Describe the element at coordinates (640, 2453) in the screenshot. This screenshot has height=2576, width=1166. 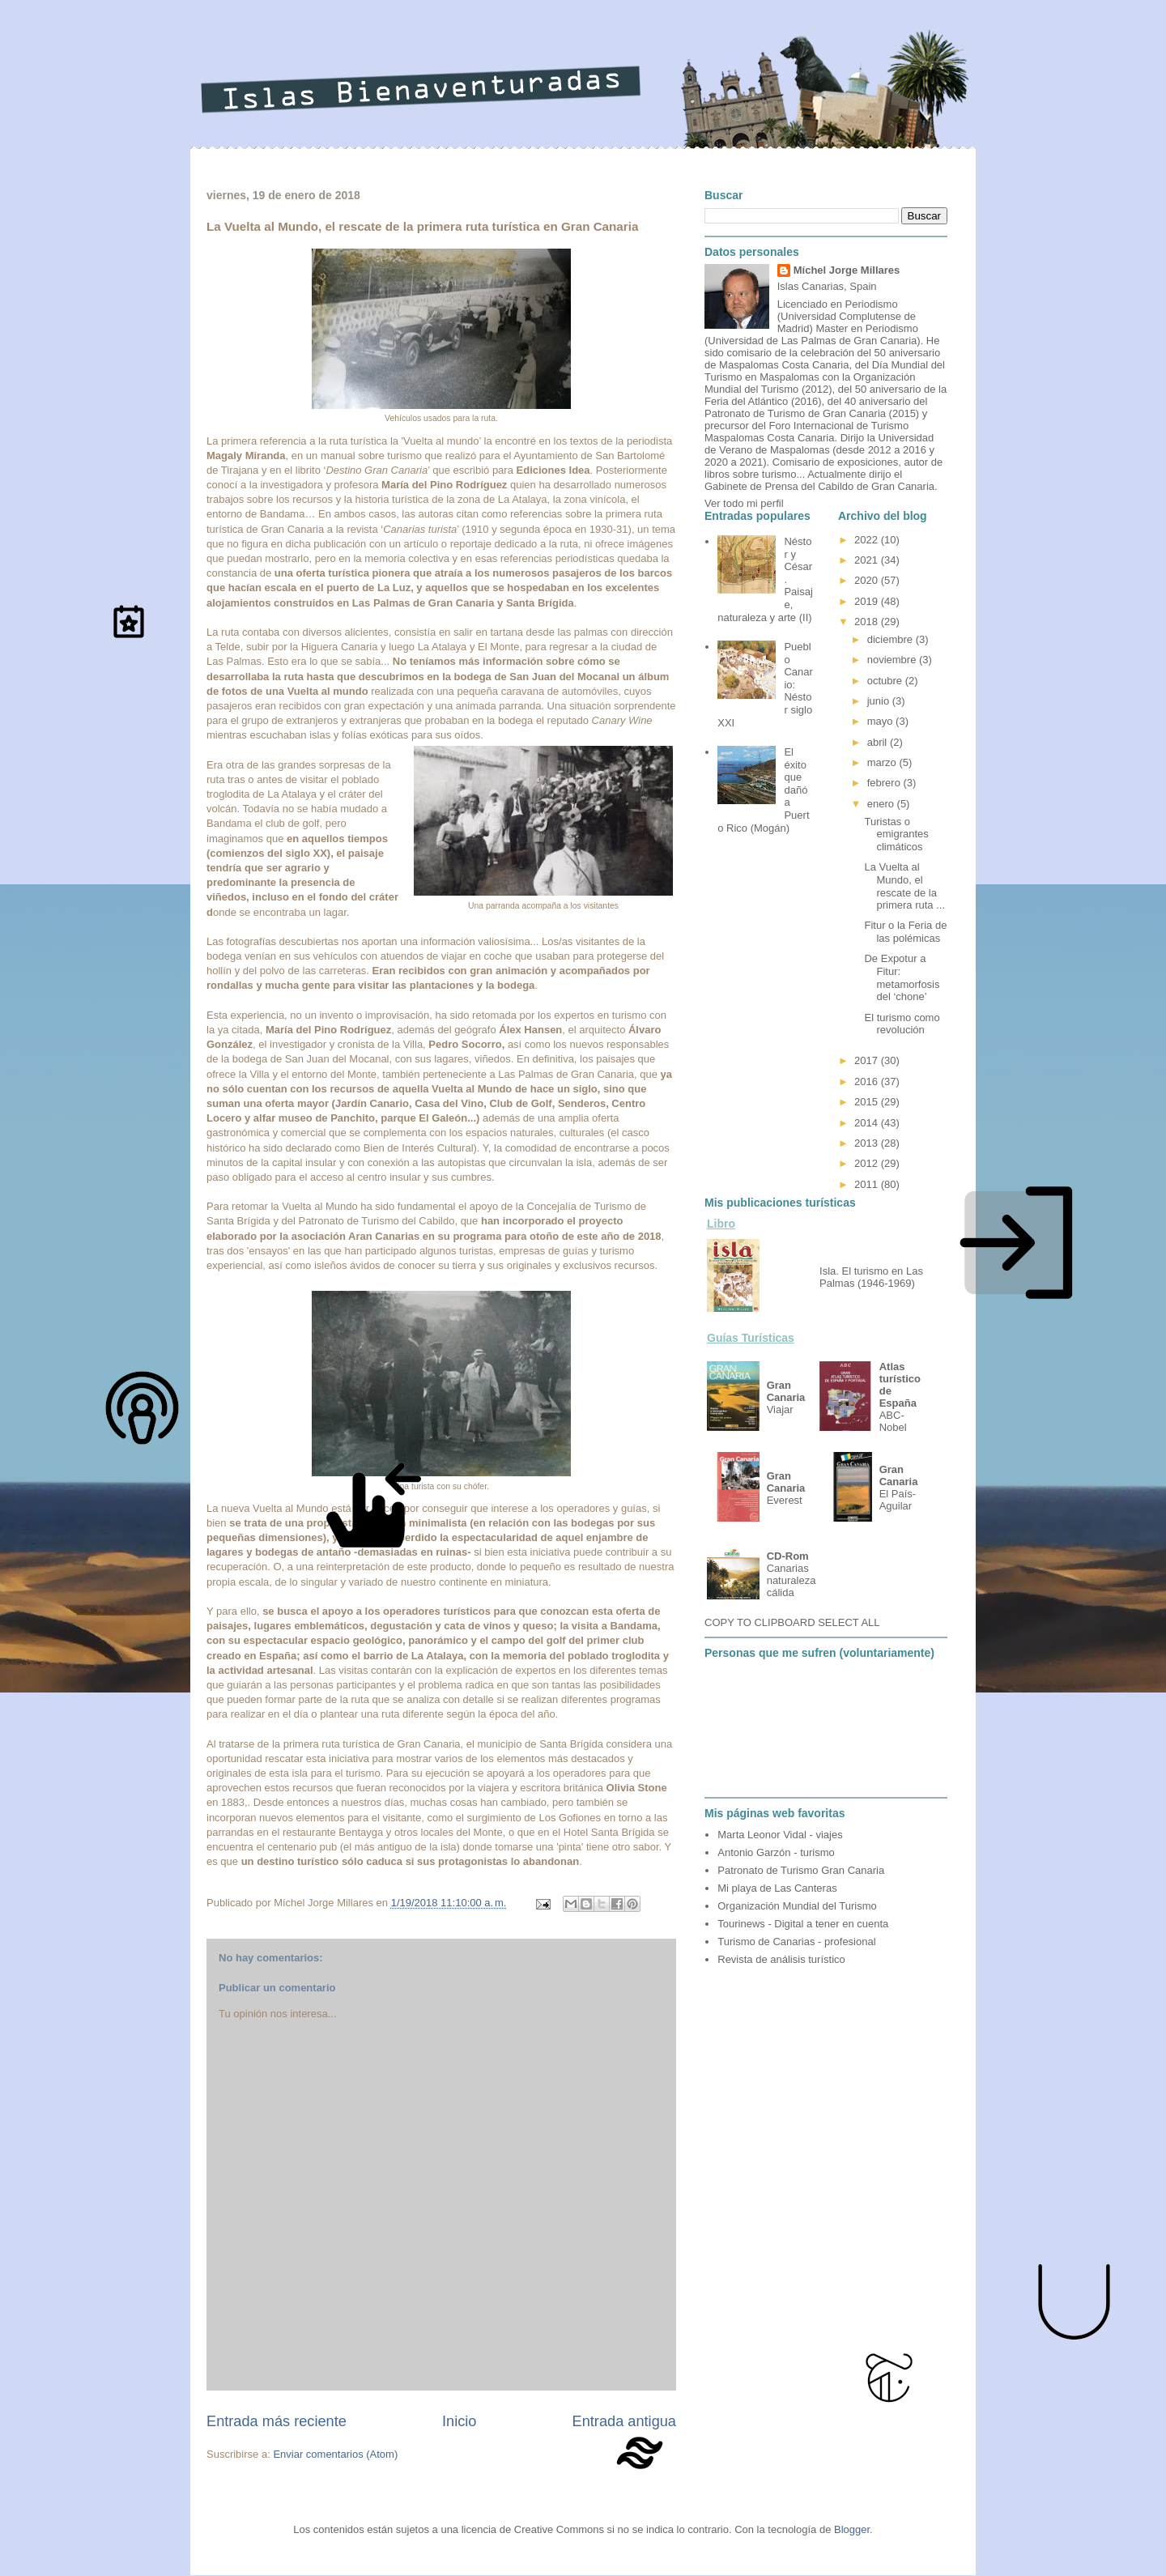
I see `tailwind css framework logo` at that location.